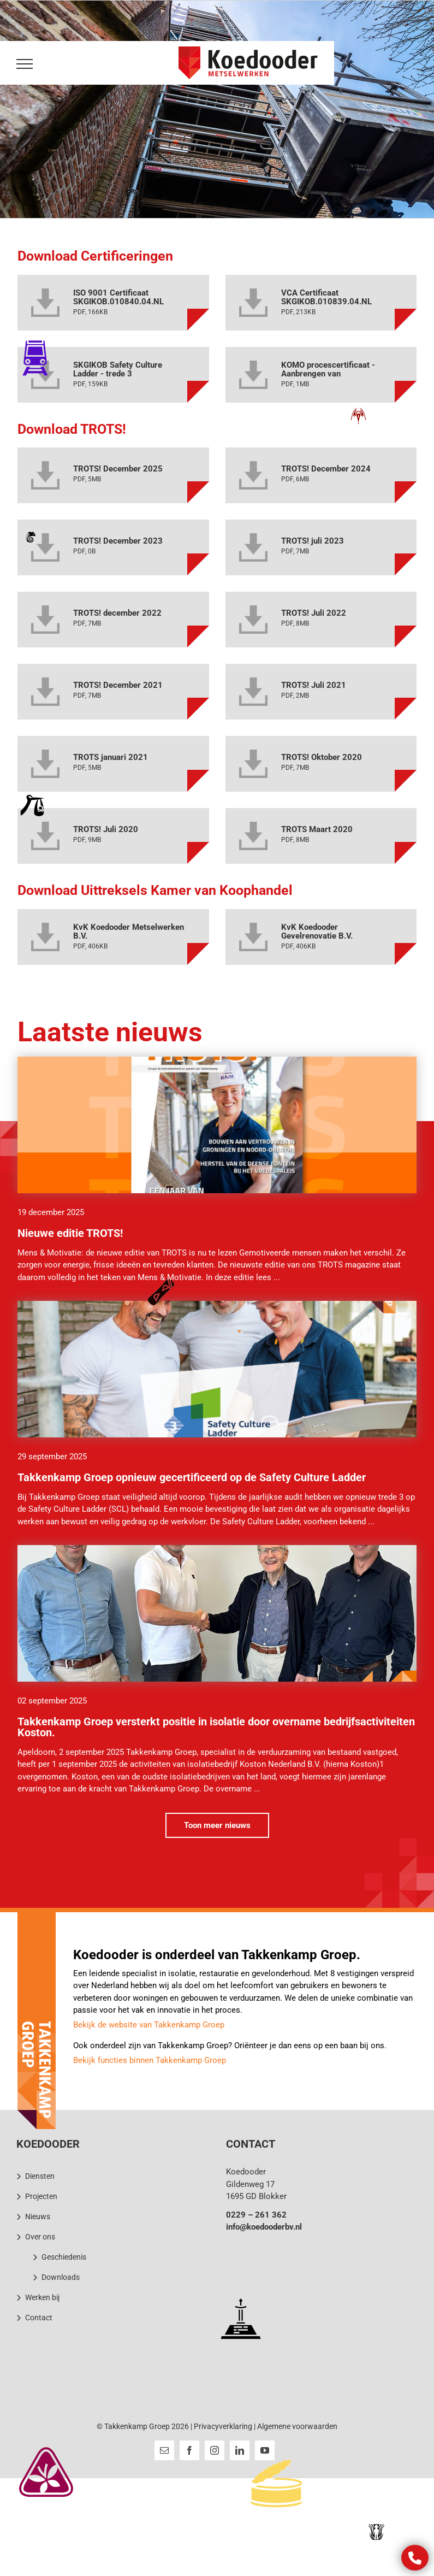 The height and width of the screenshot is (2576, 434). What do you see at coordinates (276, 2483) in the screenshot?
I see `opened canned food item` at bounding box center [276, 2483].